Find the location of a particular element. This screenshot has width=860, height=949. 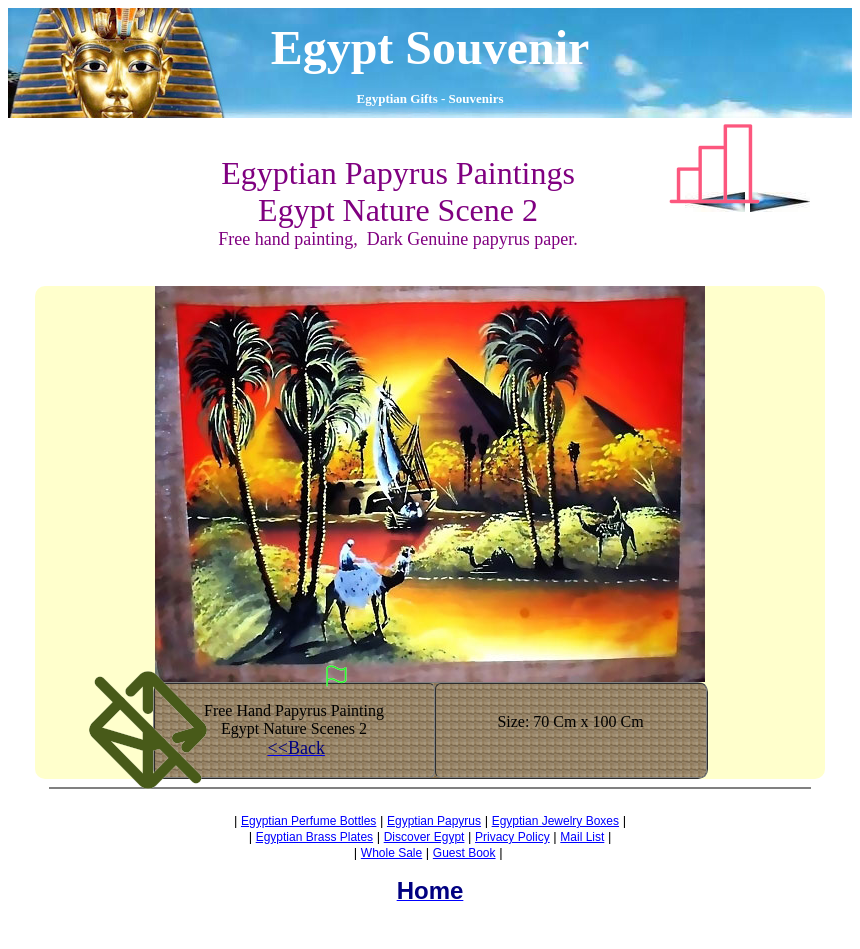

flag or report content is located at coordinates (335, 675).